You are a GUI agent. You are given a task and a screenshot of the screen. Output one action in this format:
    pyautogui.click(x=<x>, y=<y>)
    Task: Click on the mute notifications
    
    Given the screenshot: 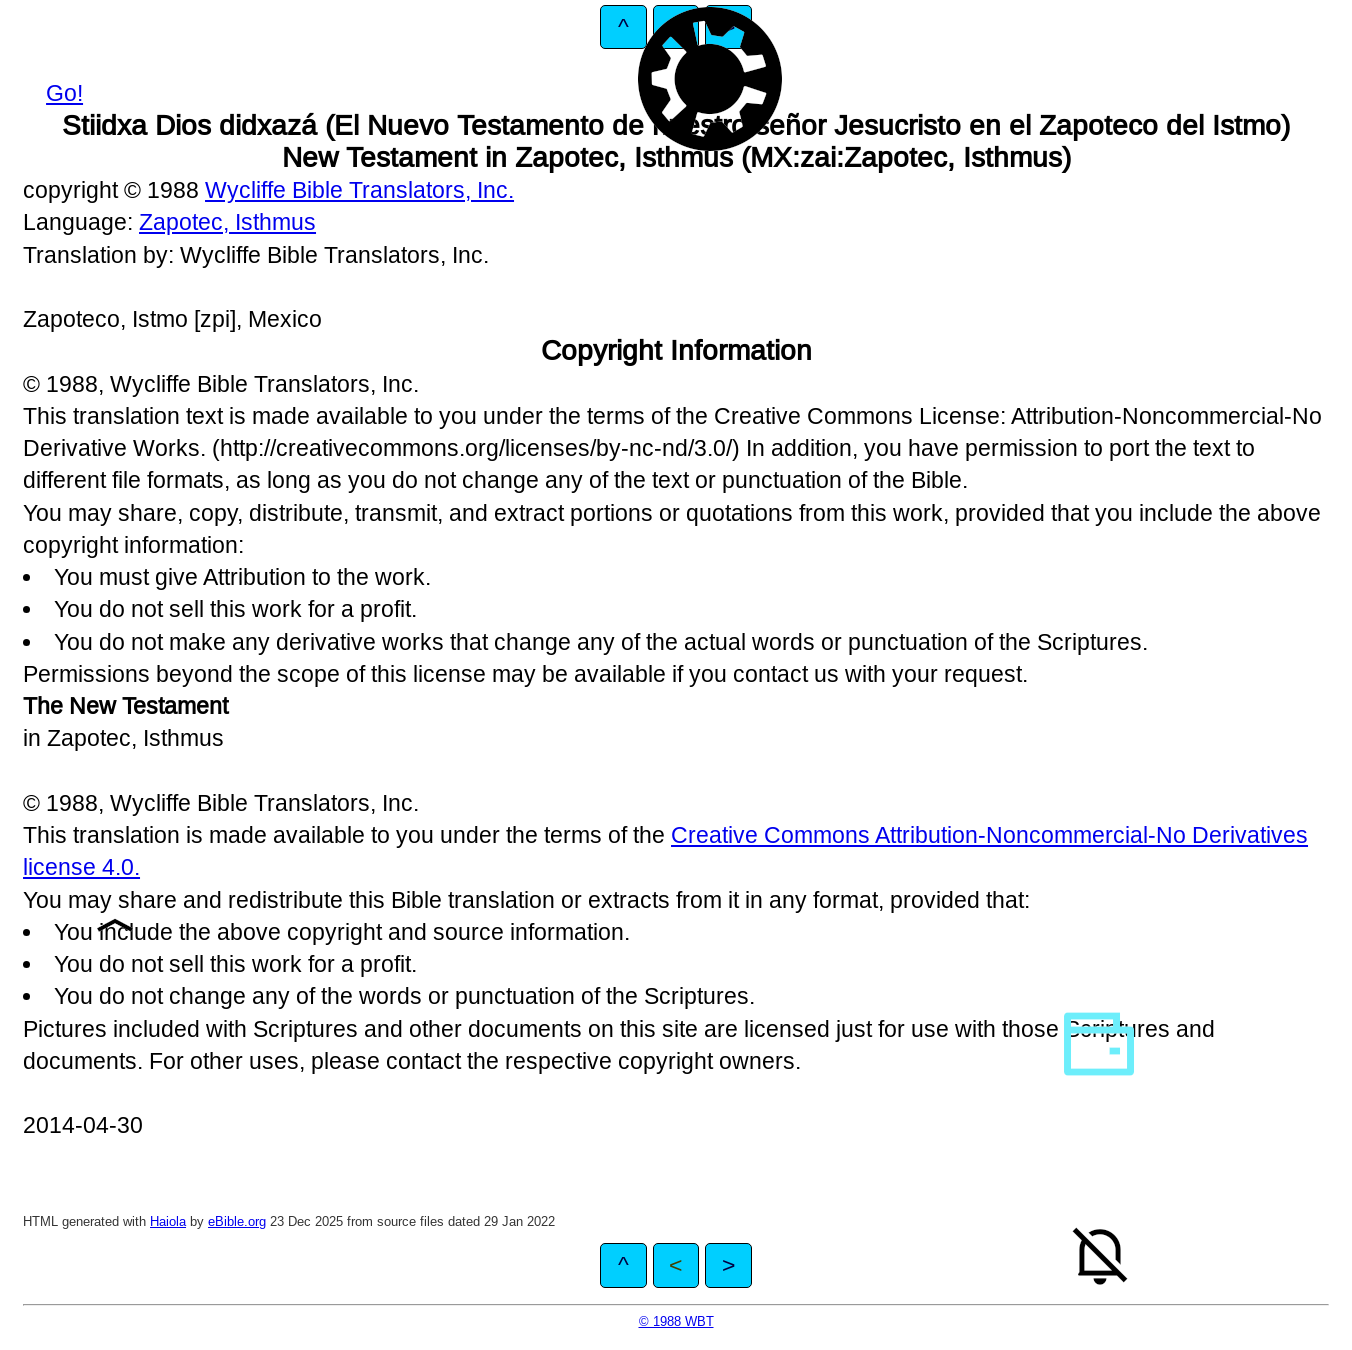 What is the action you would take?
    pyautogui.click(x=1100, y=1255)
    